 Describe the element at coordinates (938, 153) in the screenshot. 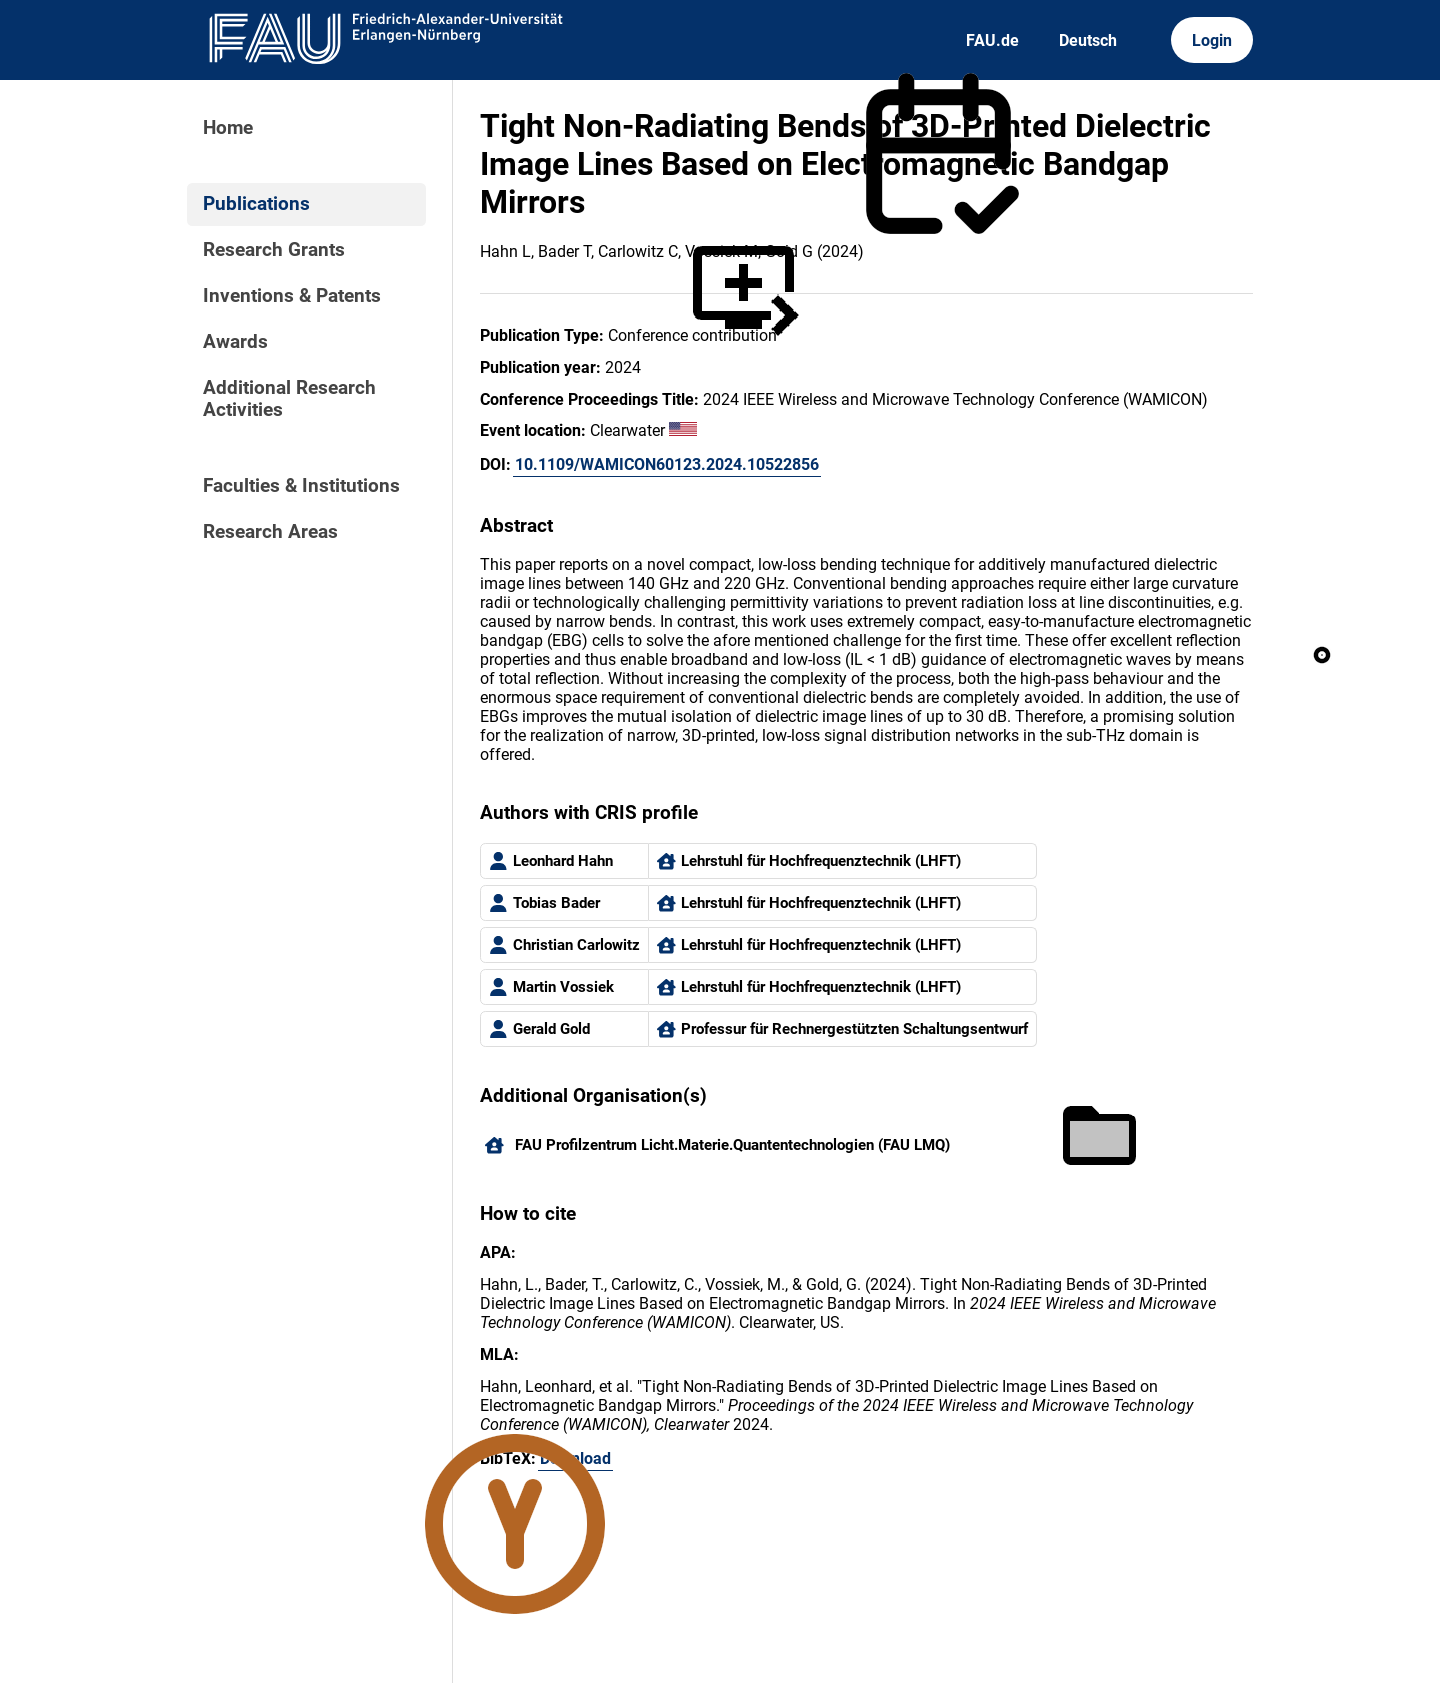

I see `confirm or complete a scheduled event` at that location.